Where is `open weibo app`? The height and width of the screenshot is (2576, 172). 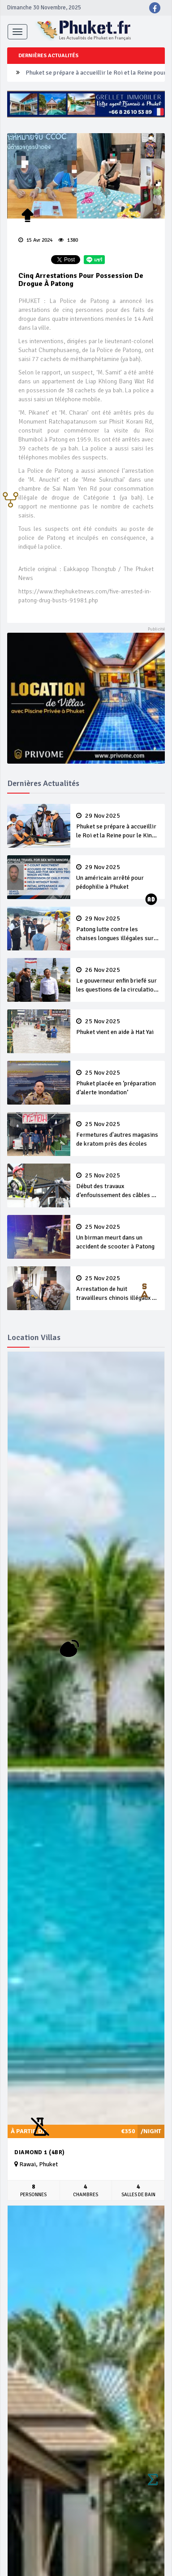 open weibo app is located at coordinates (69, 1648).